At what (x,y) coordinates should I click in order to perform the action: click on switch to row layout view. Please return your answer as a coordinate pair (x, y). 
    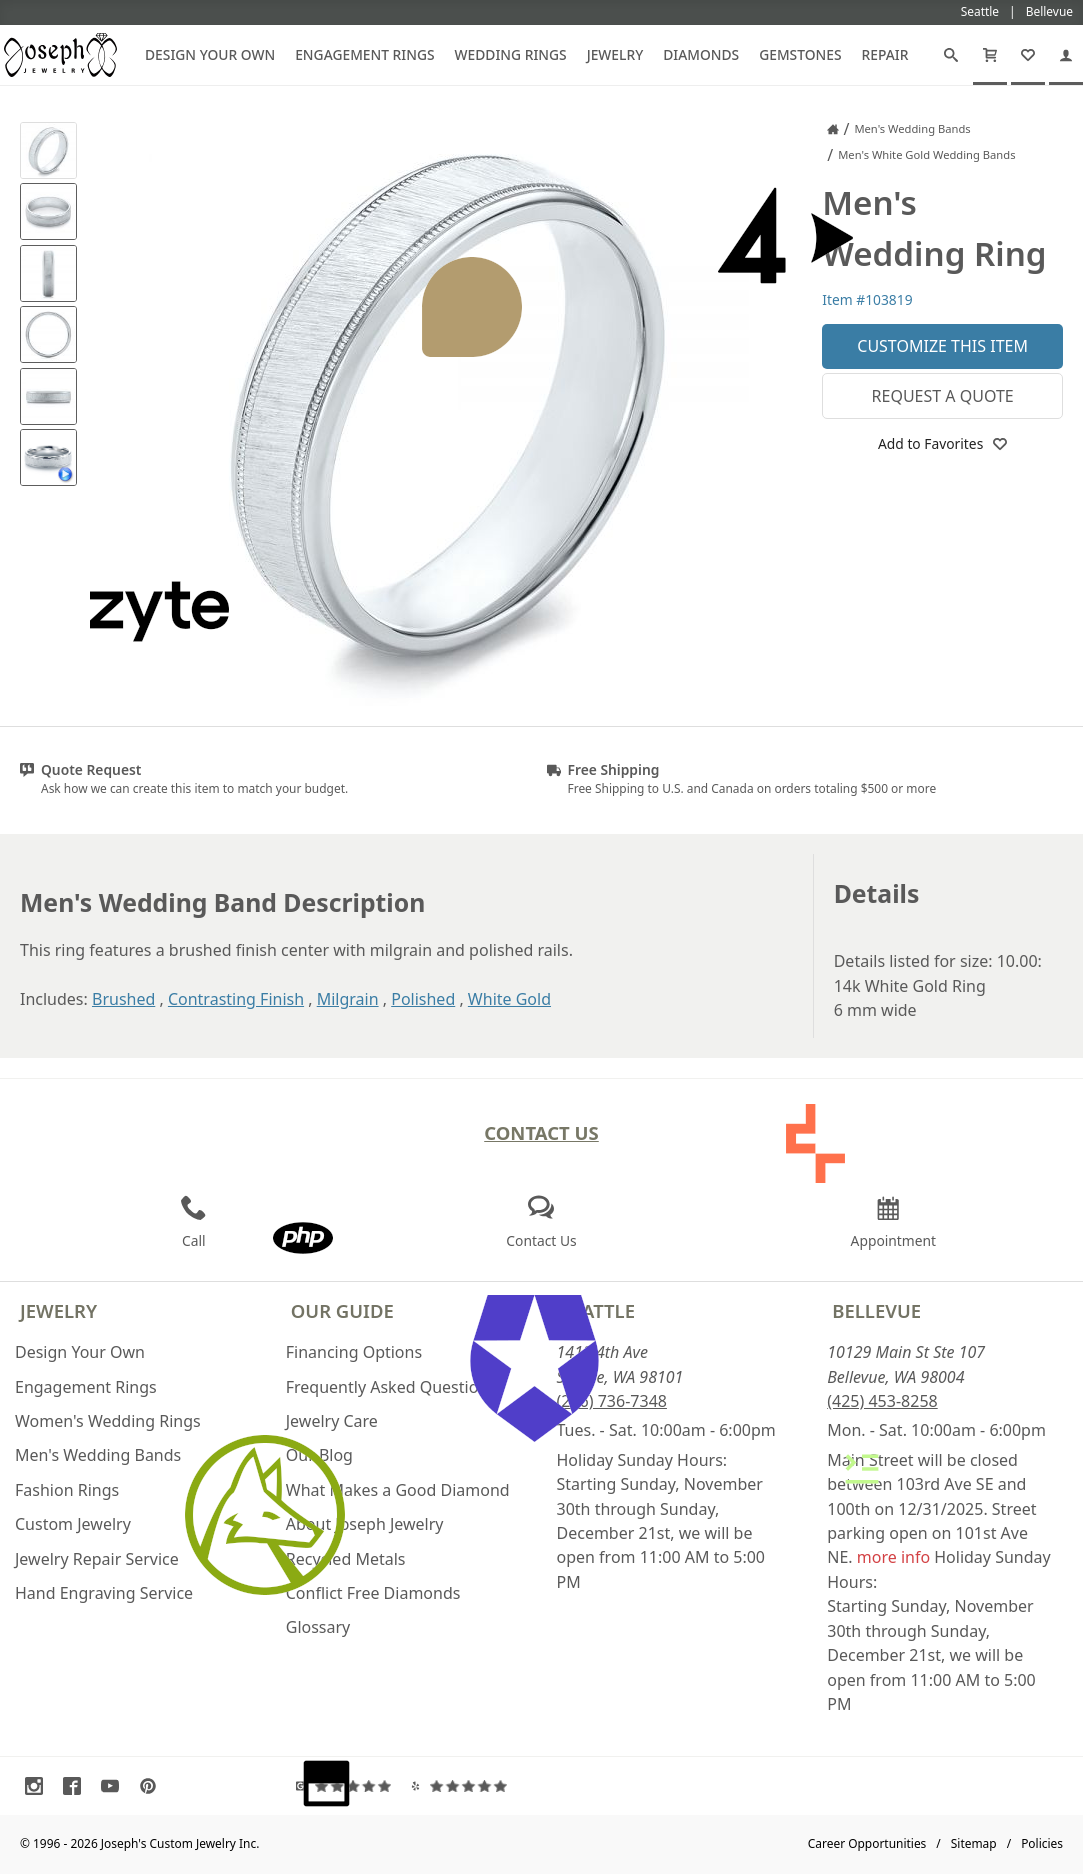
    Looking at the image, I should click on (326, 1783).